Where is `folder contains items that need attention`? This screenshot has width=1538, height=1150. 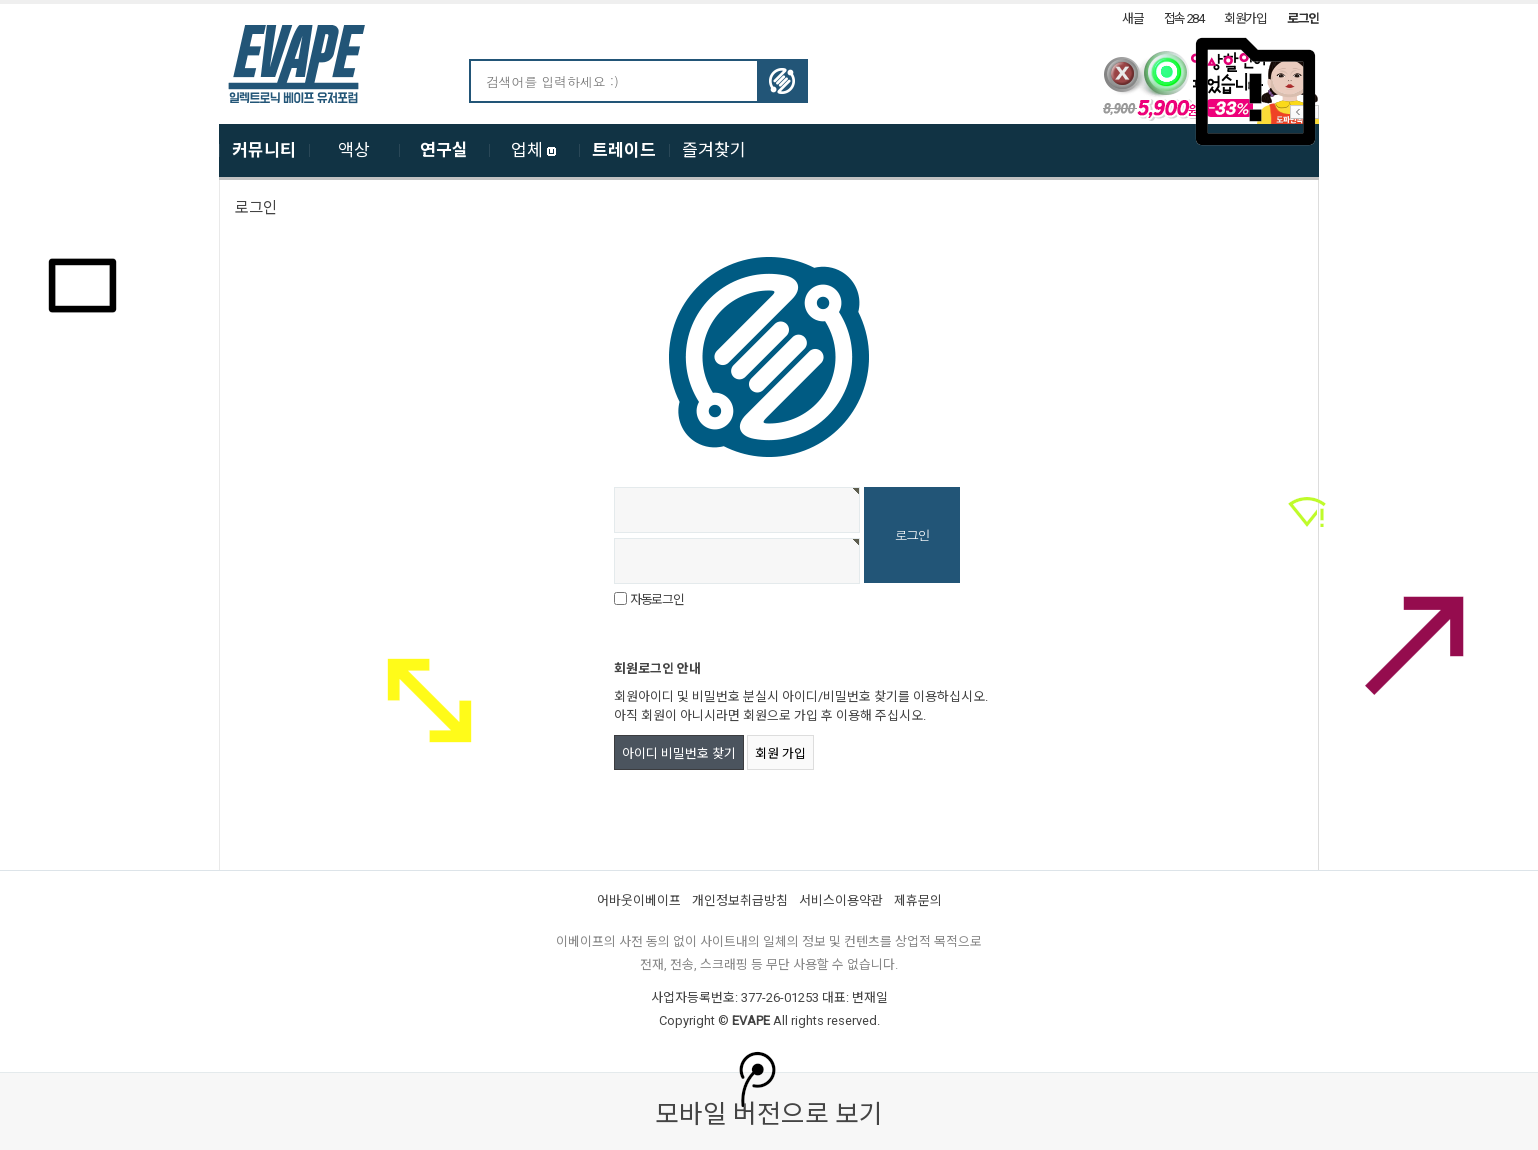
folder contains items that need attention is located at coordinates (1255, 91).